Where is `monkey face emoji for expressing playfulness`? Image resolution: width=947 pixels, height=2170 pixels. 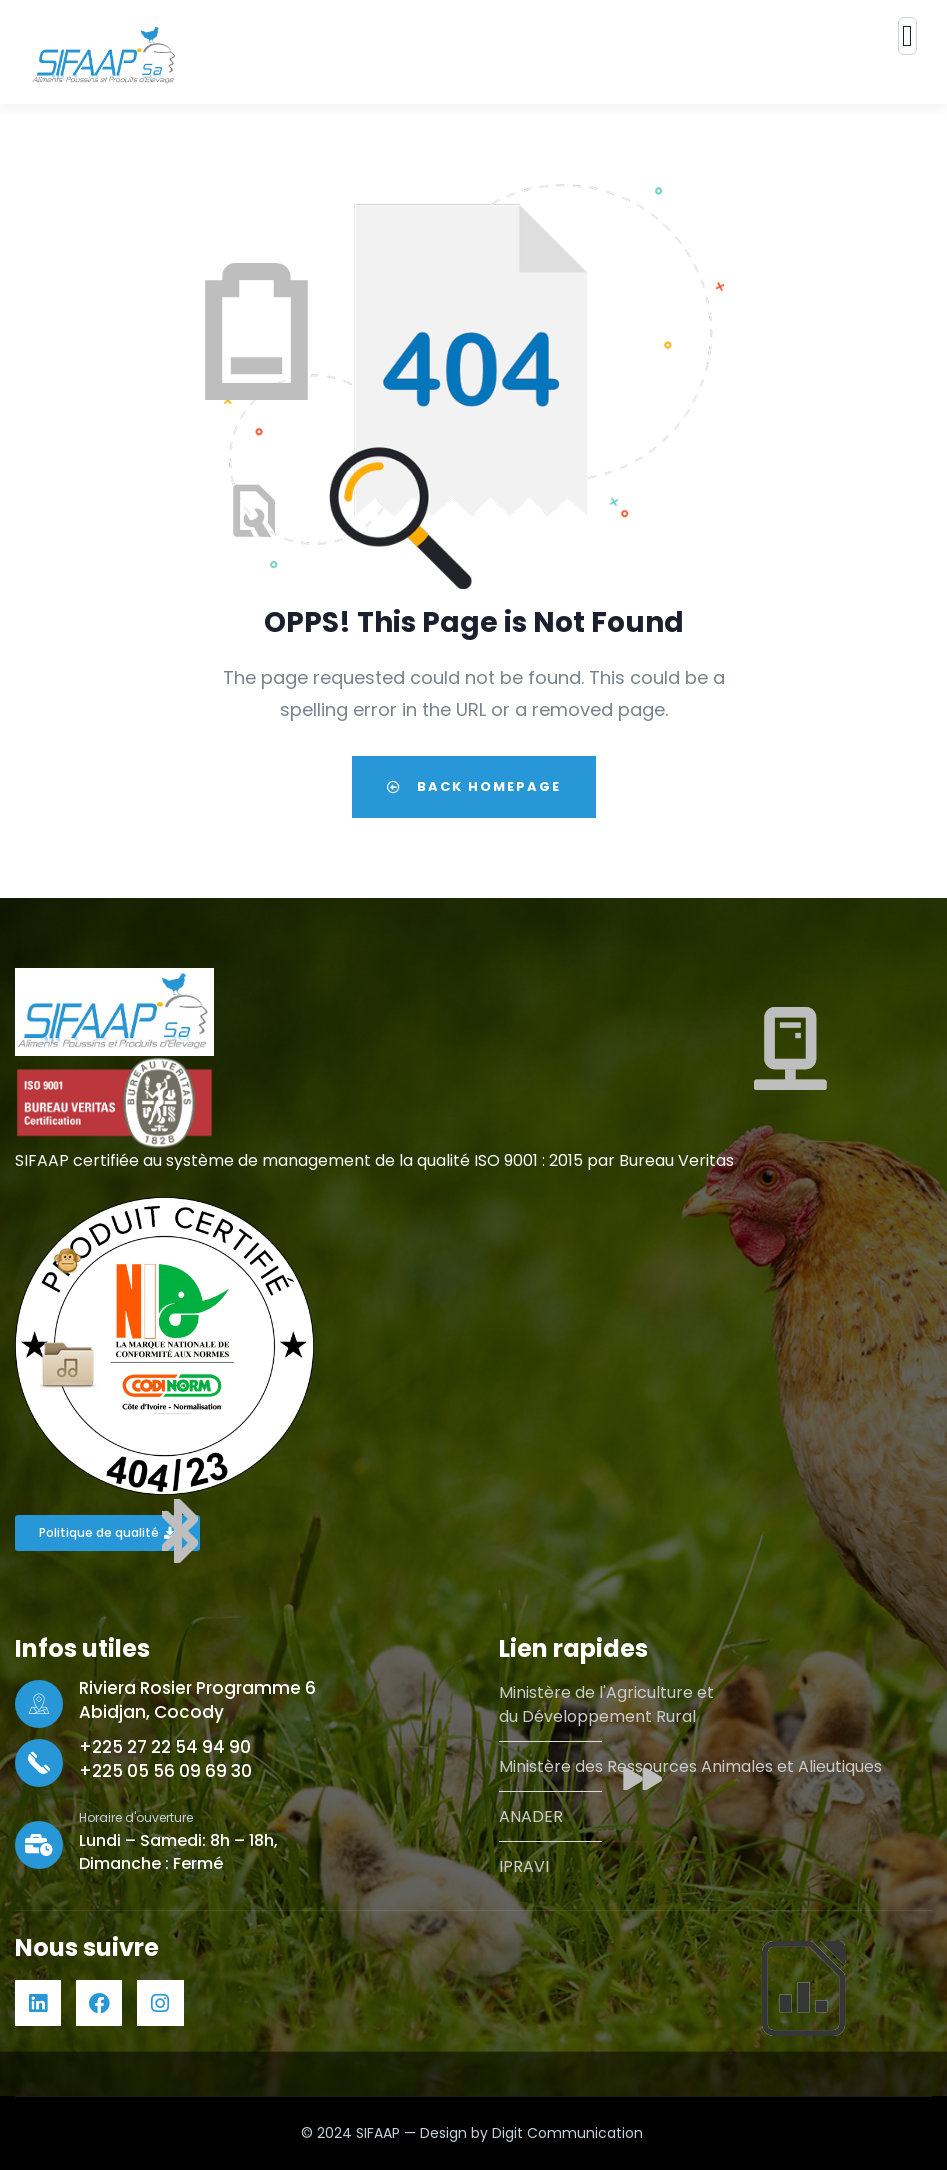
monkey face emoji for expressing playfulness is located at coordinates (67, 1260).